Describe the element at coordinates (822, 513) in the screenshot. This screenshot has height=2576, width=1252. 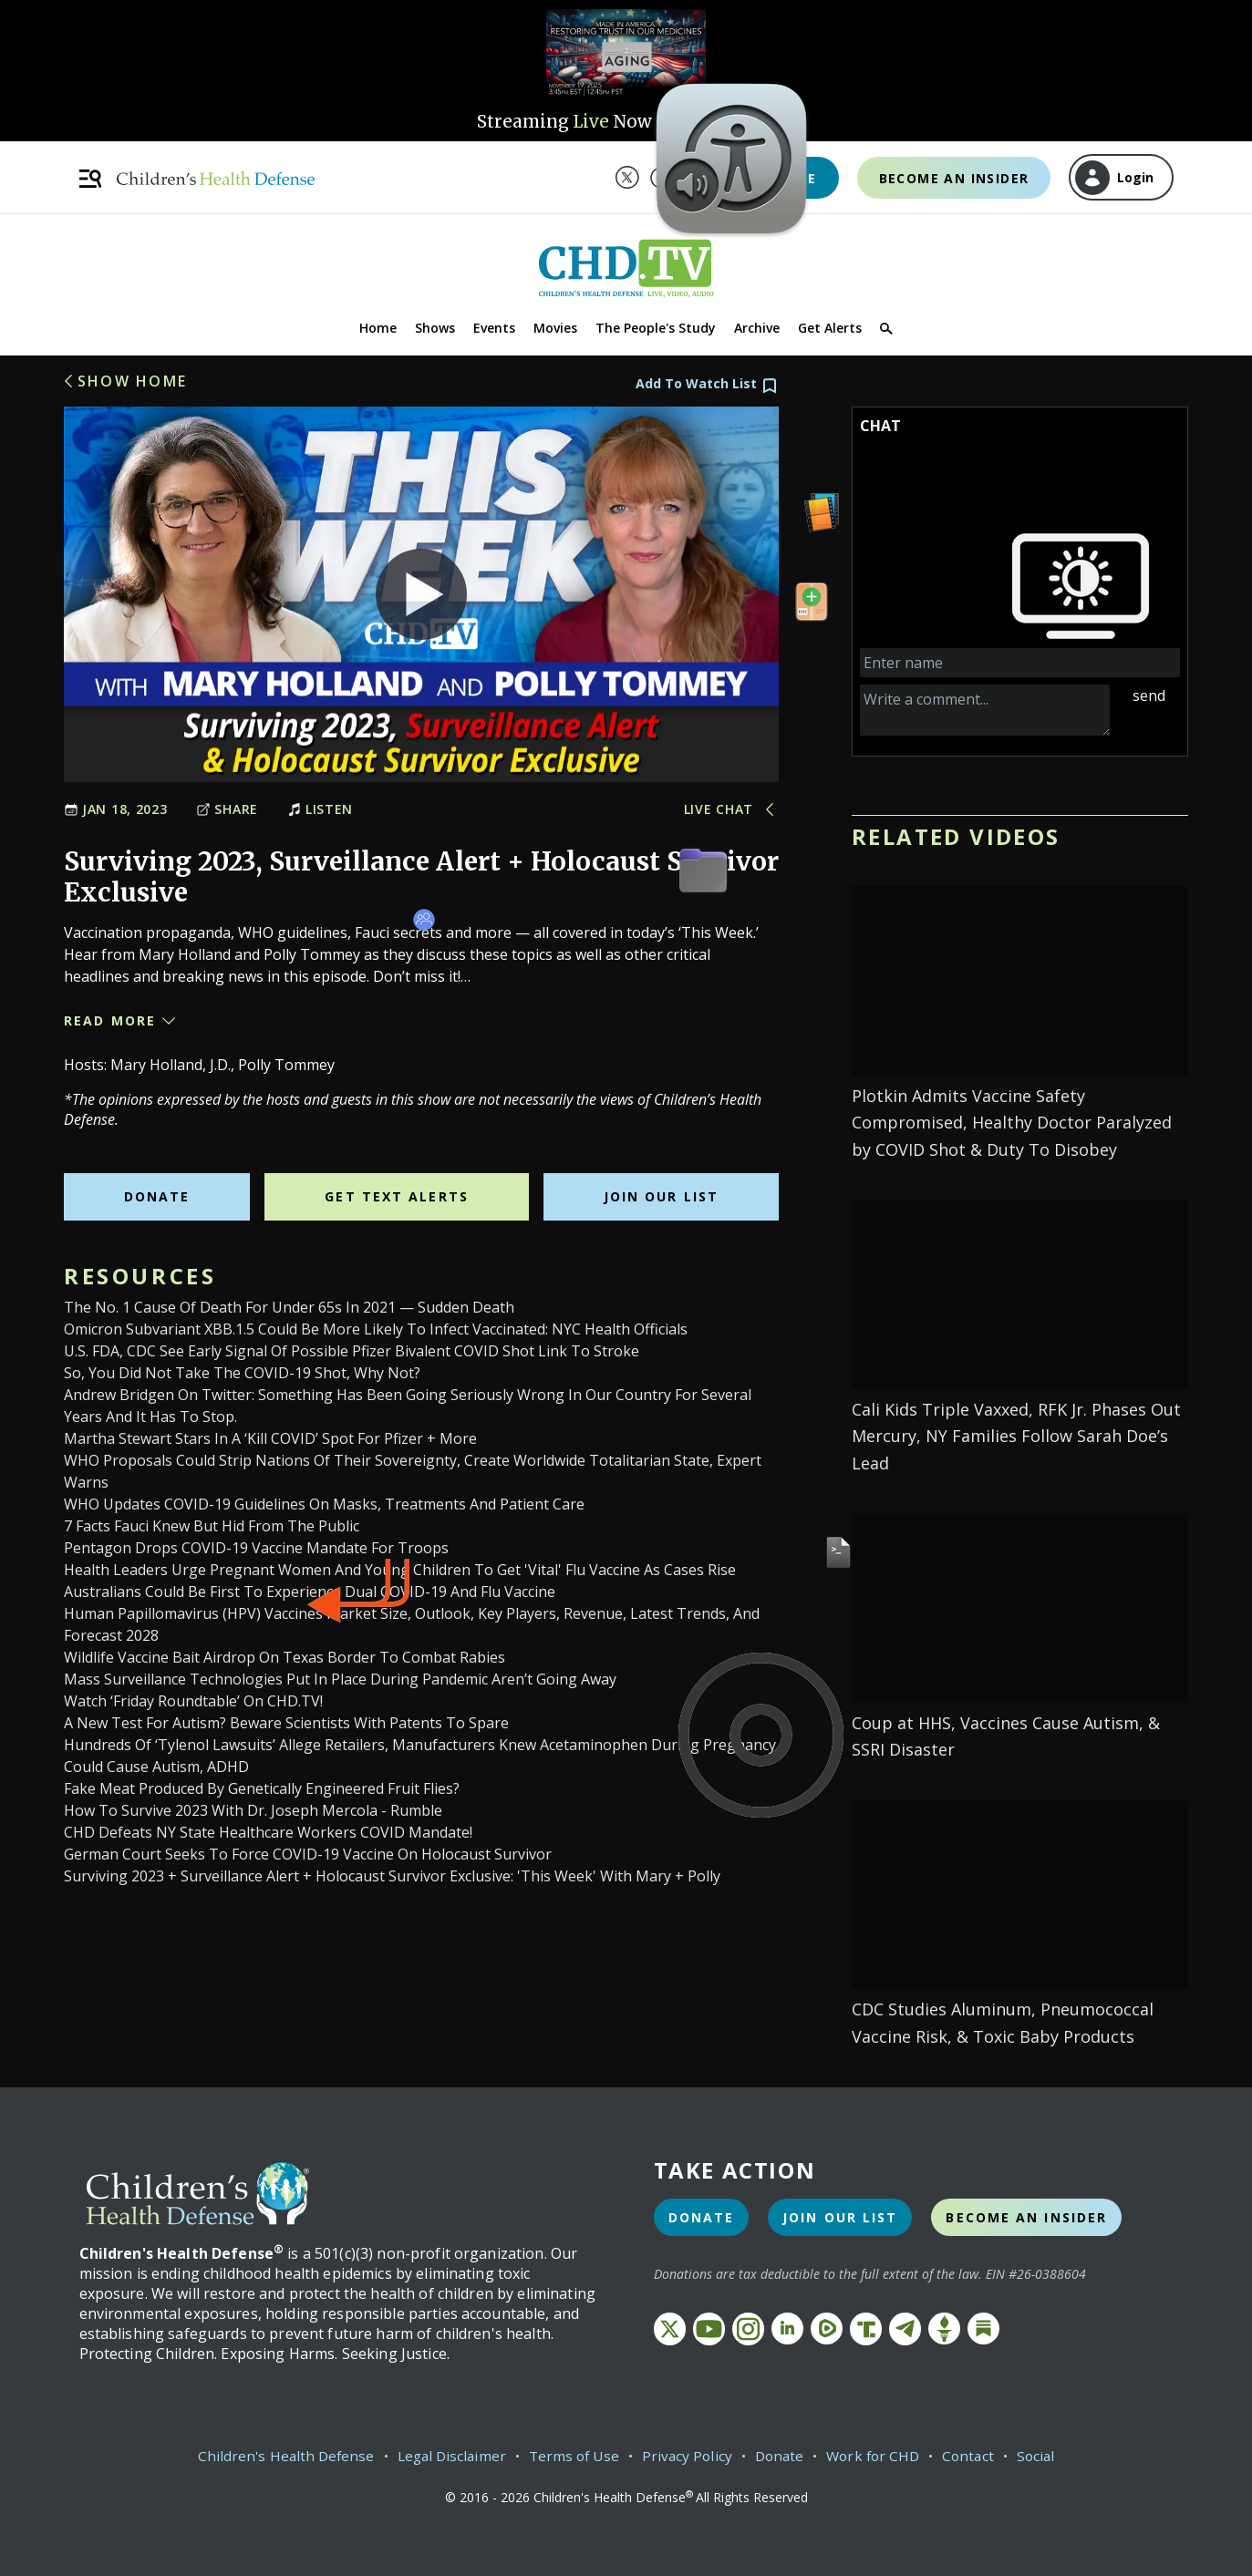
I see `open iMovie library` at that location.